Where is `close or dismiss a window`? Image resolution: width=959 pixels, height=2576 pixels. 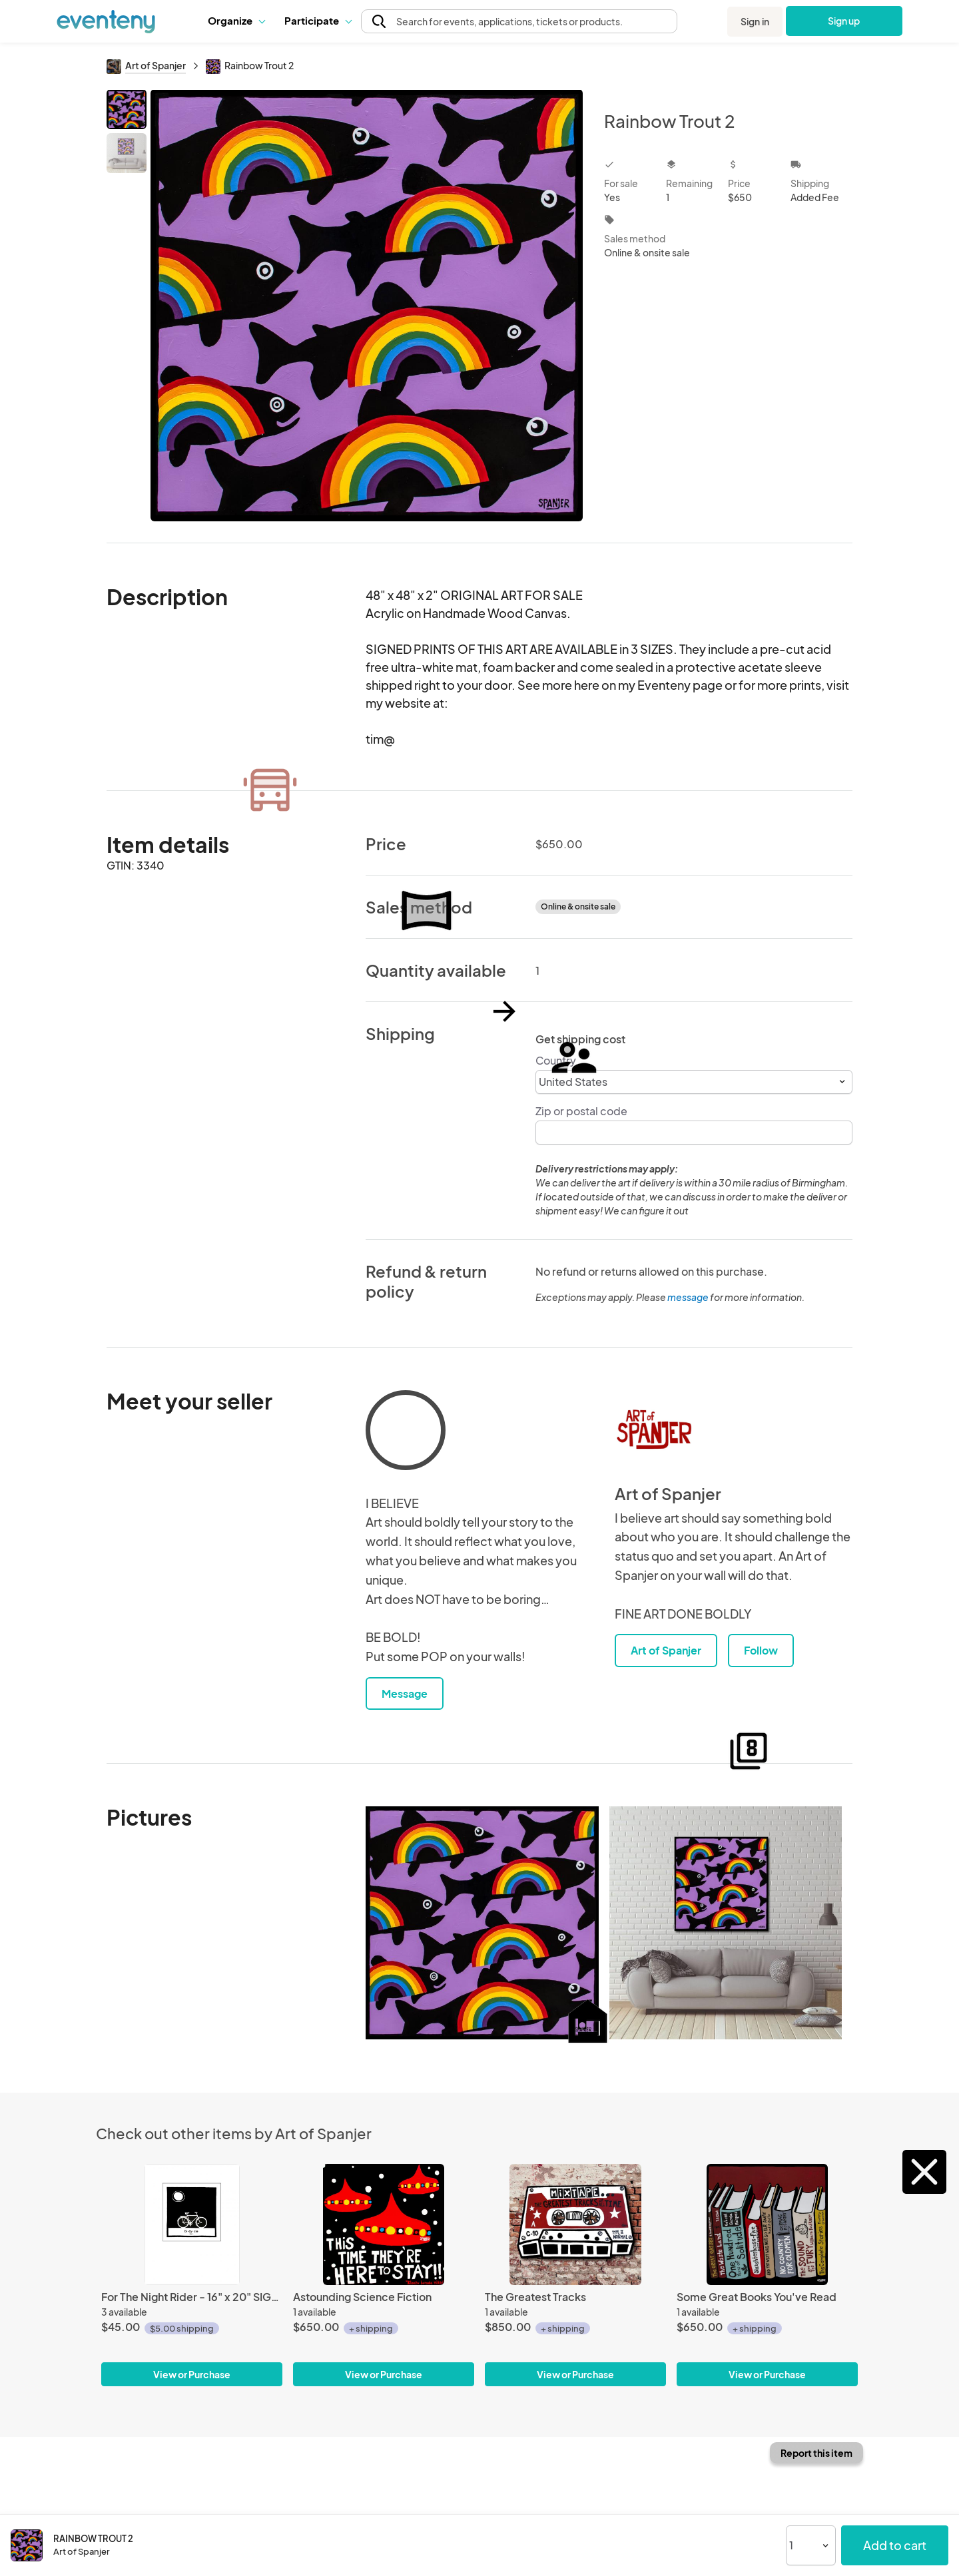
close or dismiss a window is located at coordinates (924, 2172).